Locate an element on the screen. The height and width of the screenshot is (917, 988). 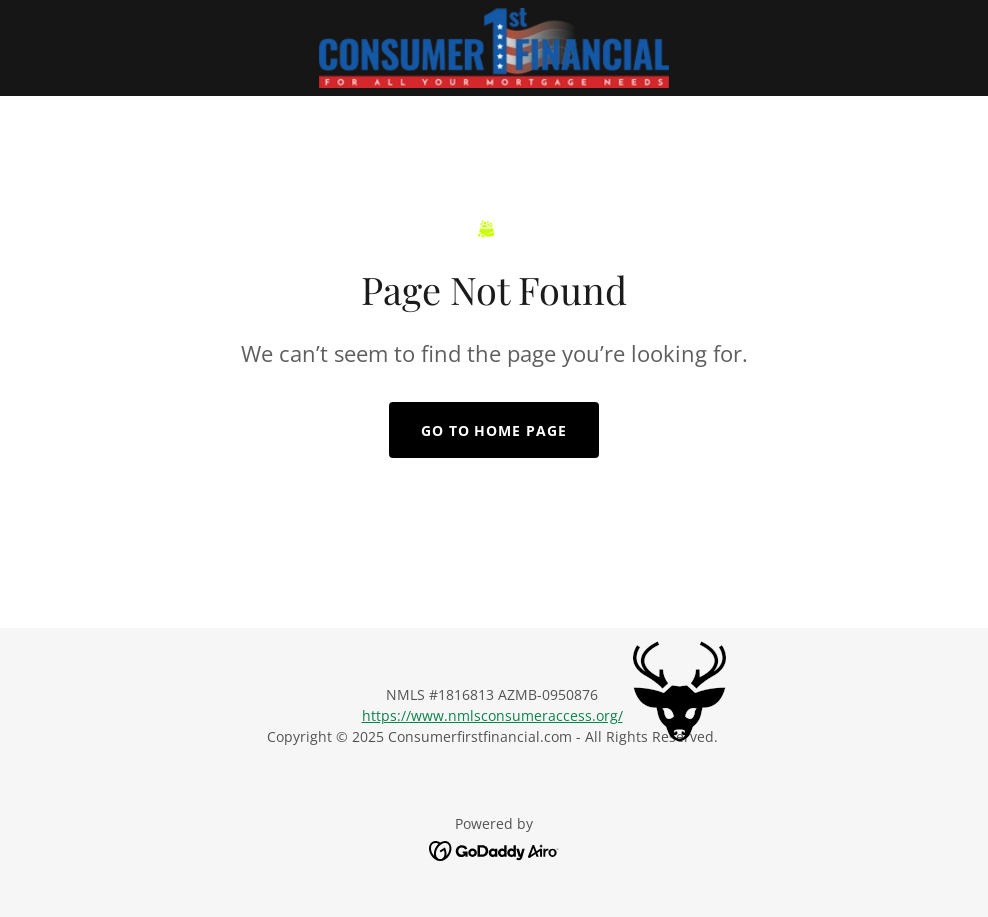
view your coin pouch or in-game currency is located at coordinates (486, 229).